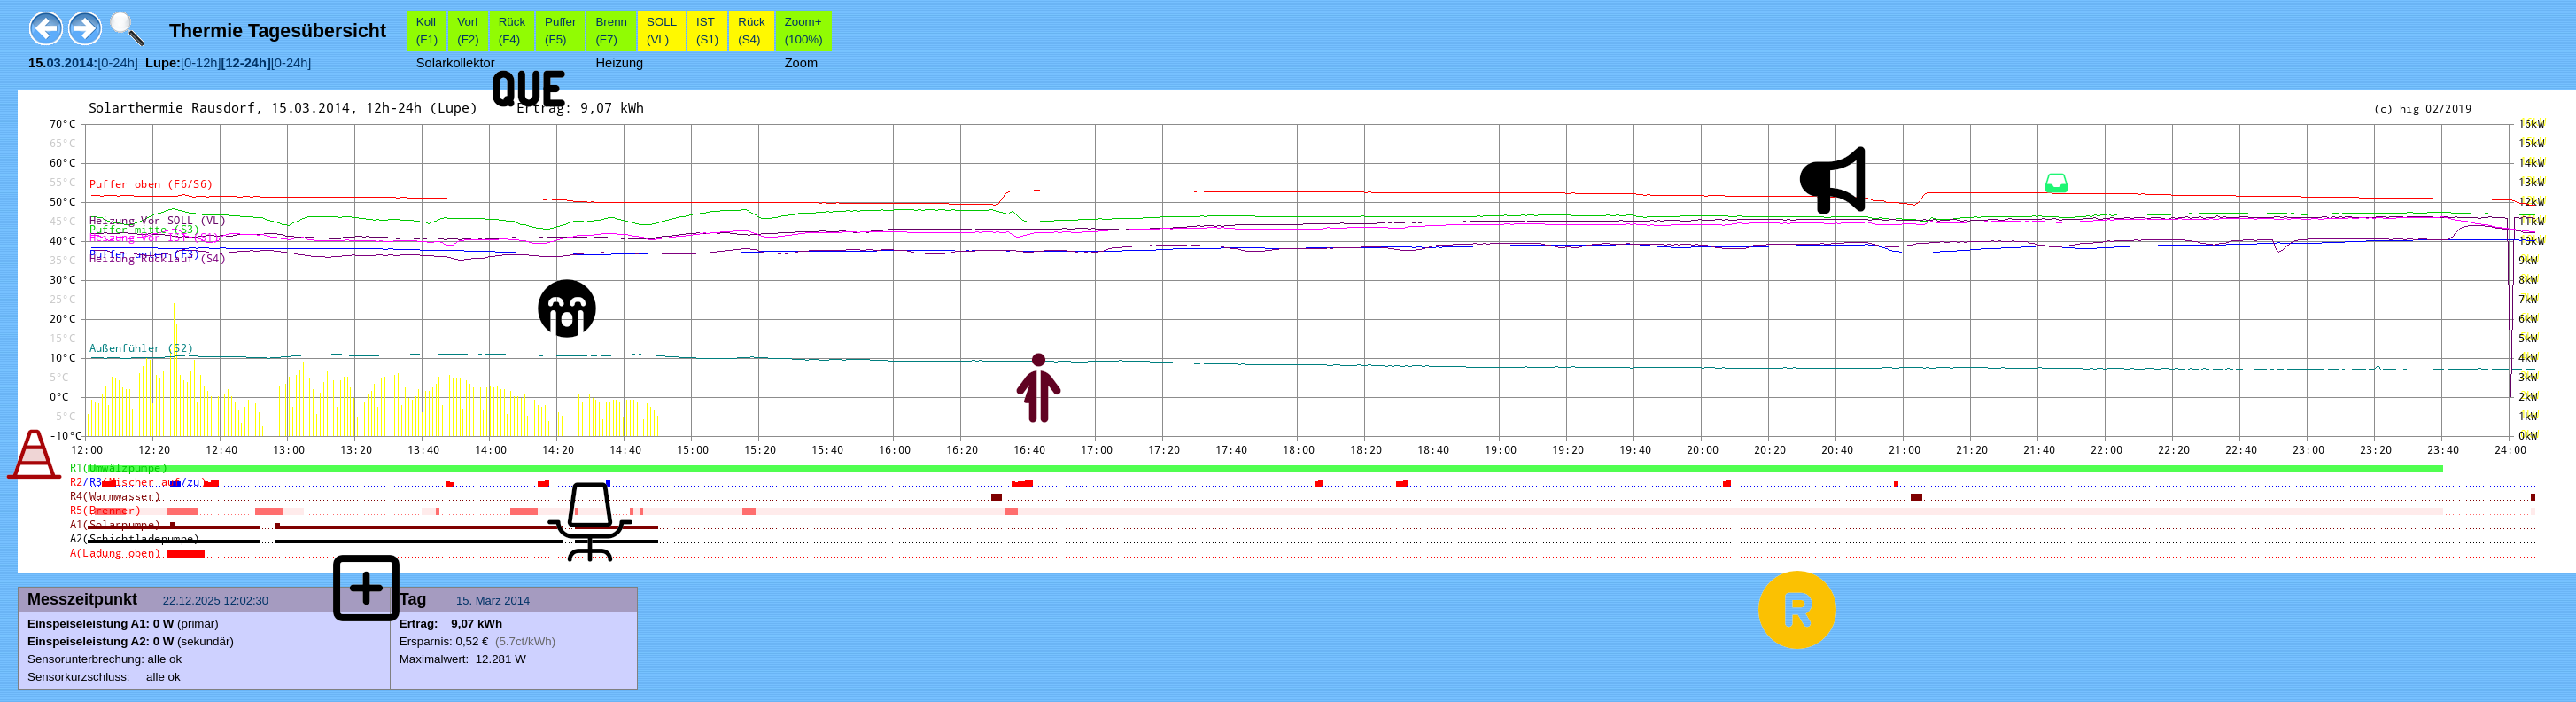  Describe the element at coordinates (1797, 610) in the screenshot. I see `indicates registered trademark status` at that location.